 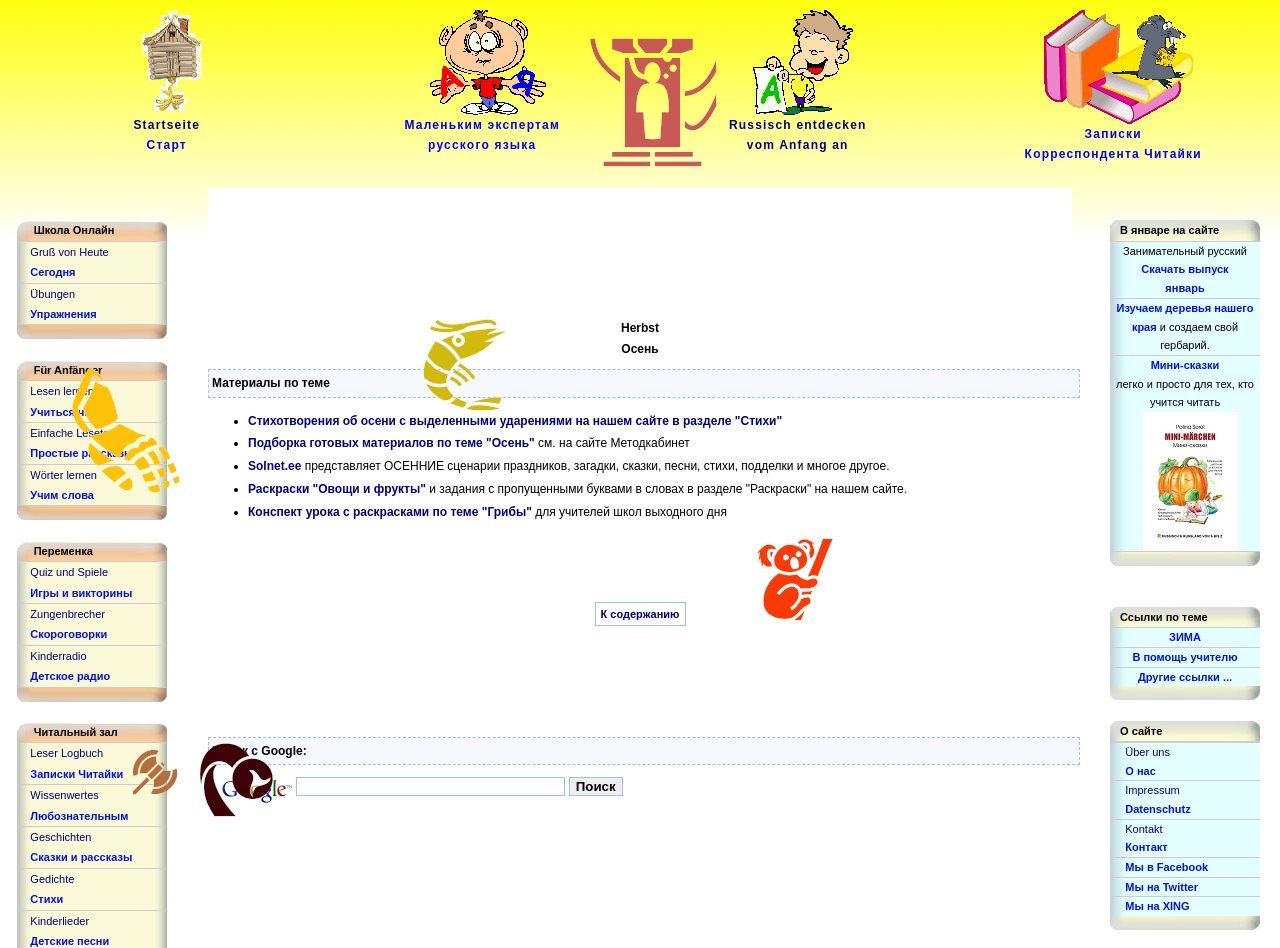 What do you see at coordinates (652, 102) in the screenshot?
I see `enter cryogenic sleep or stasis mode` at bounding box center [652, 102].